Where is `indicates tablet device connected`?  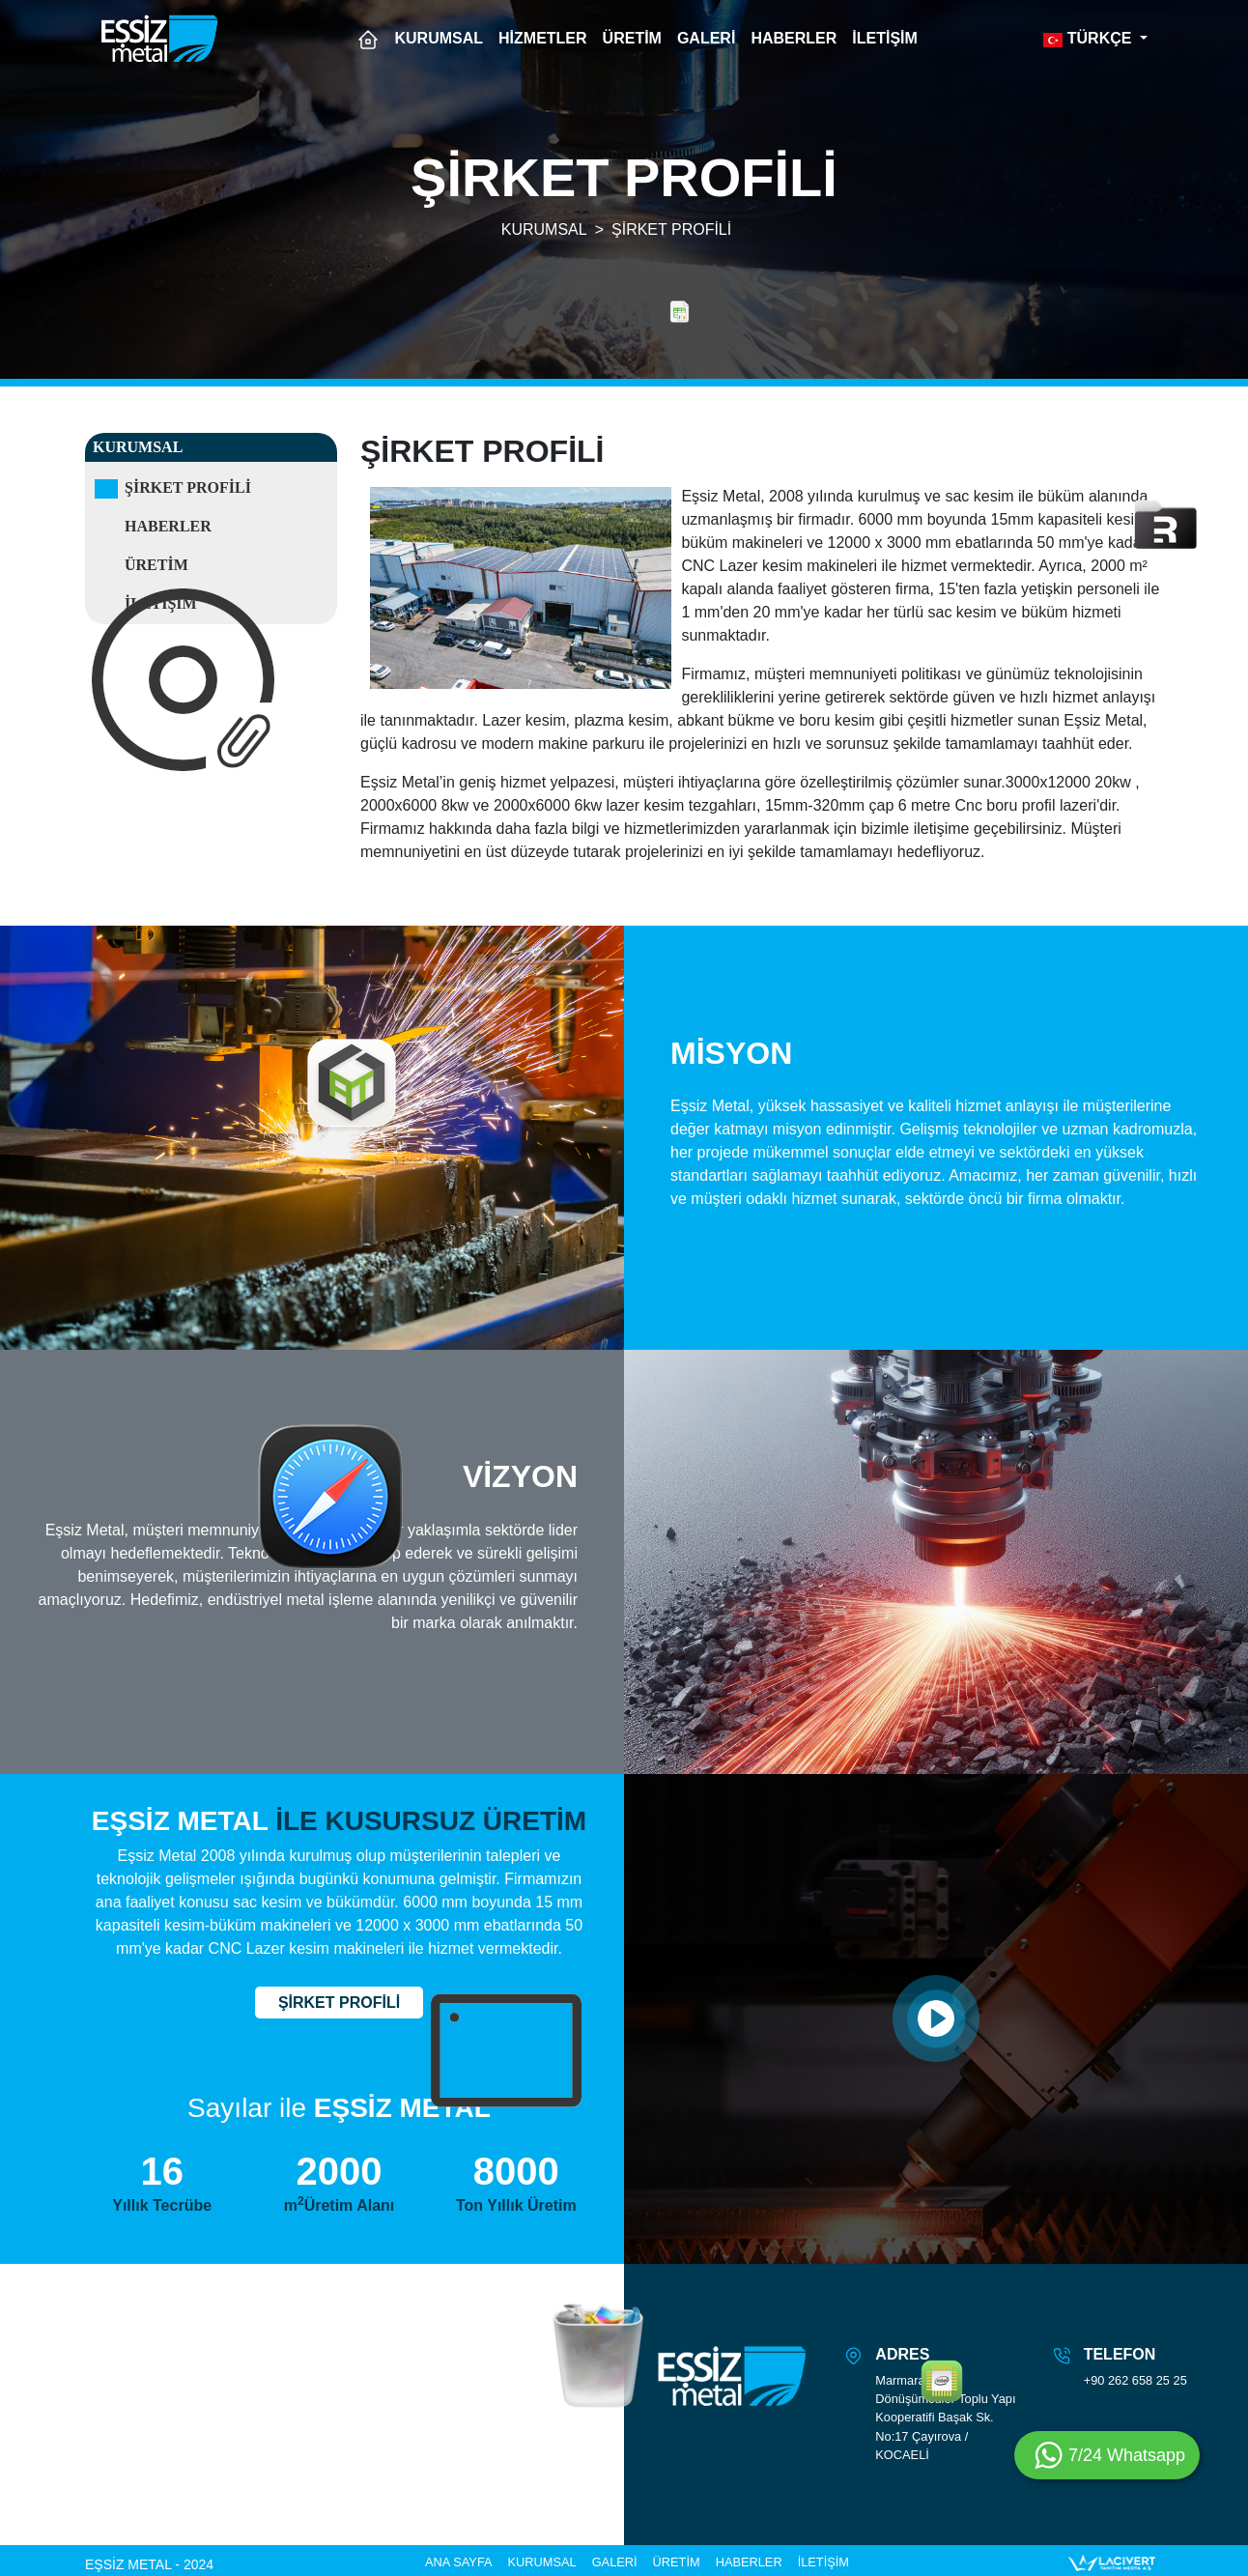
indicates tablet device connected is located at coordinates (506, 2050).